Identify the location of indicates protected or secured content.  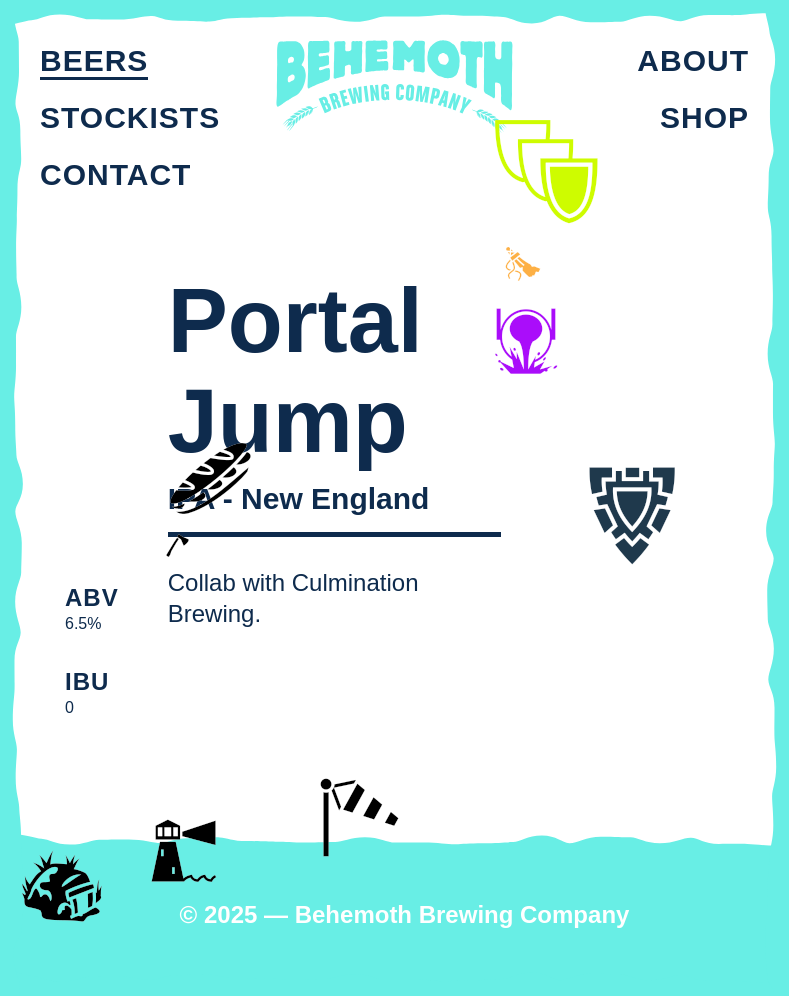
(632, 515).